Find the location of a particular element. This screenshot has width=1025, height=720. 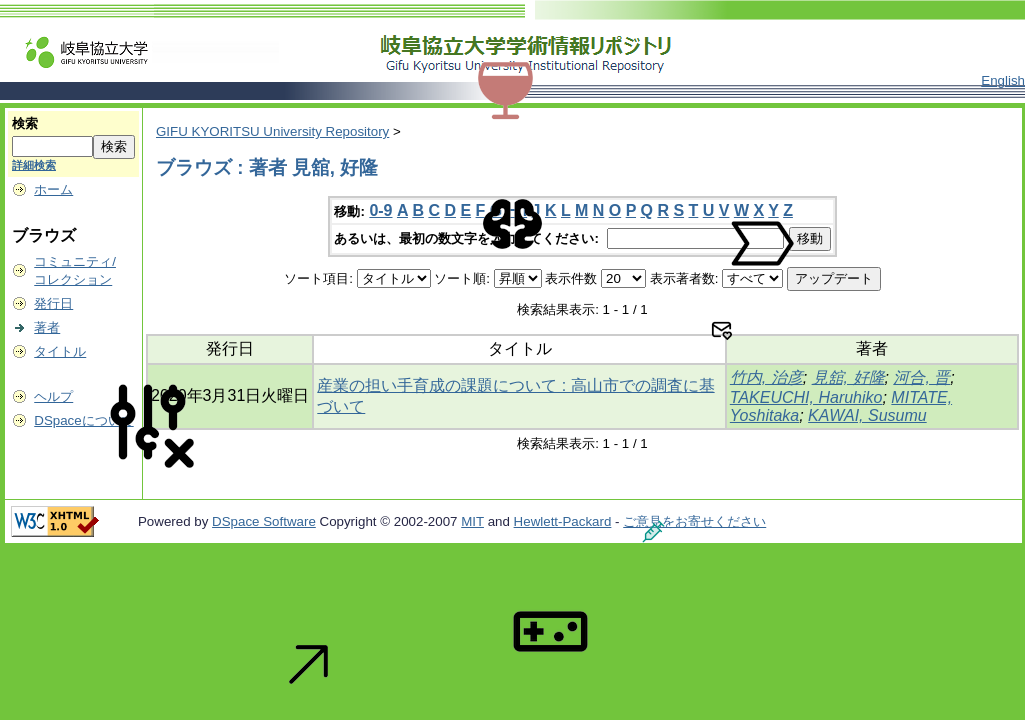

clear all filter settings is located at coordinates (148, 422).